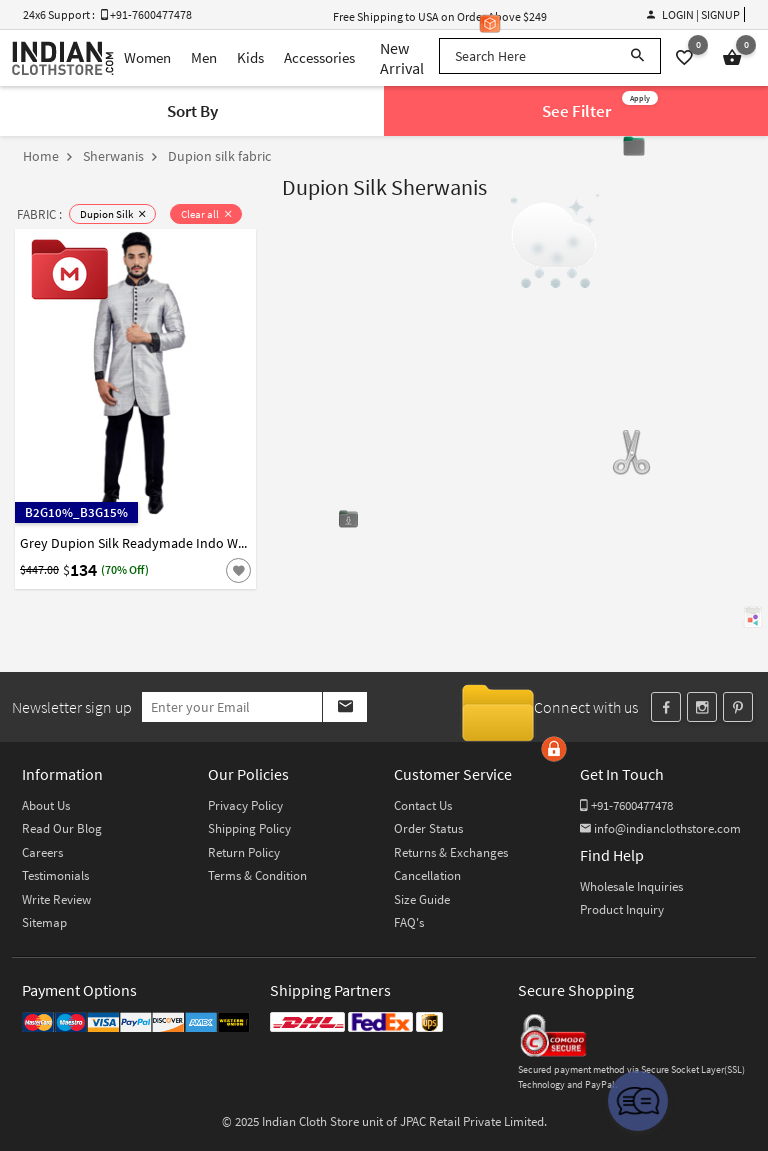  Describe the element at coordinates (69, 271) in the screenshot. I see `open mega cloud storage folder` at that location.